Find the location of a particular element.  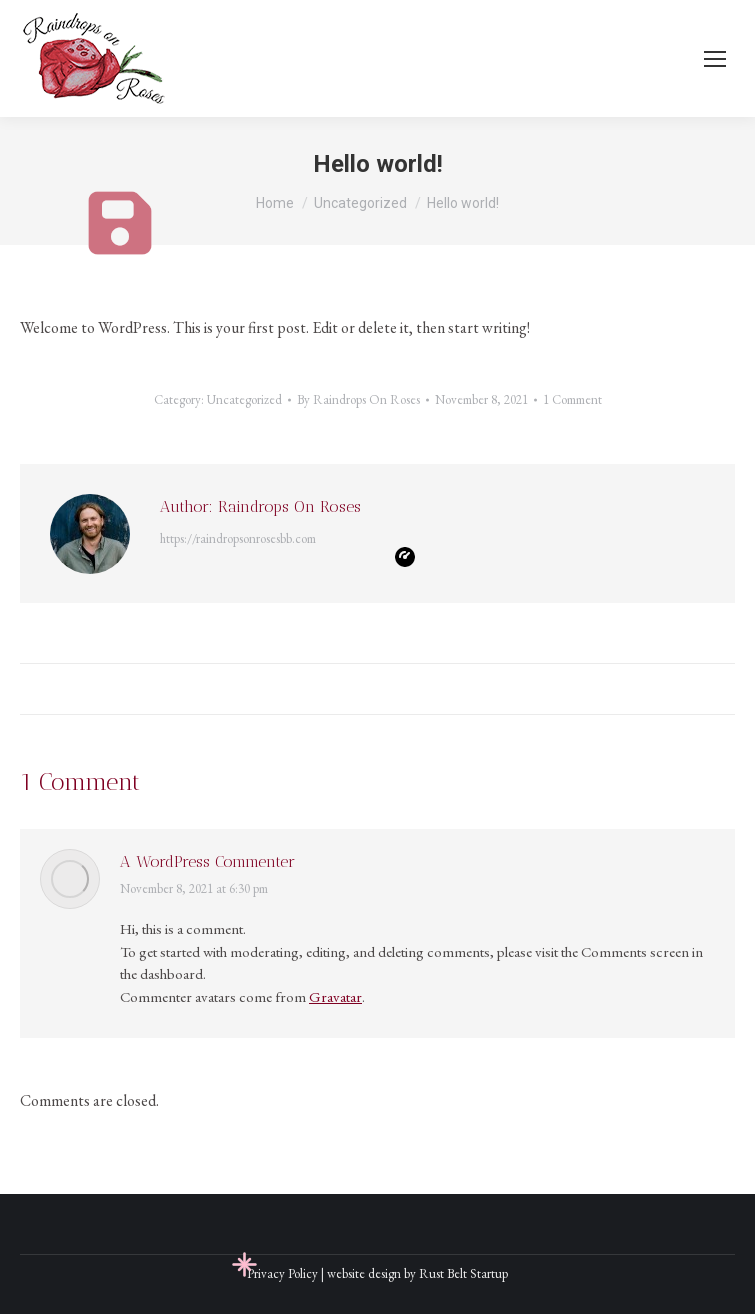

set or view your north star goal is located at coordinates (244, 1264).